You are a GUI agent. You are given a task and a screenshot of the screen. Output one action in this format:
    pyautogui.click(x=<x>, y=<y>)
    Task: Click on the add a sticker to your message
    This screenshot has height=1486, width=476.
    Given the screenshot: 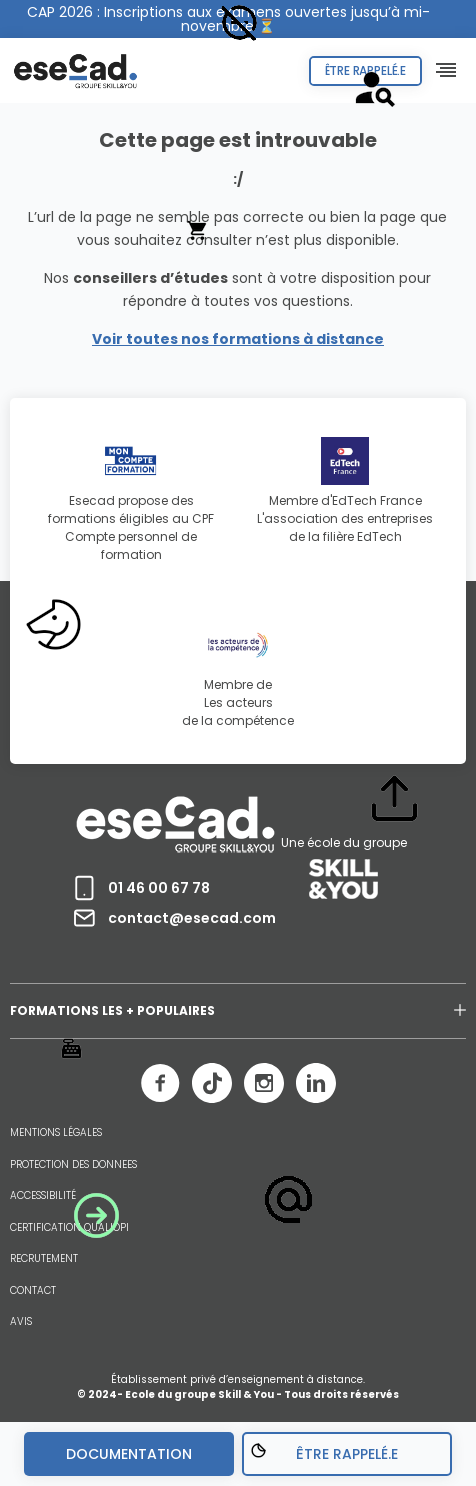 What is the action you would take?
    pyautogui.click(x=258, y=1450)
    